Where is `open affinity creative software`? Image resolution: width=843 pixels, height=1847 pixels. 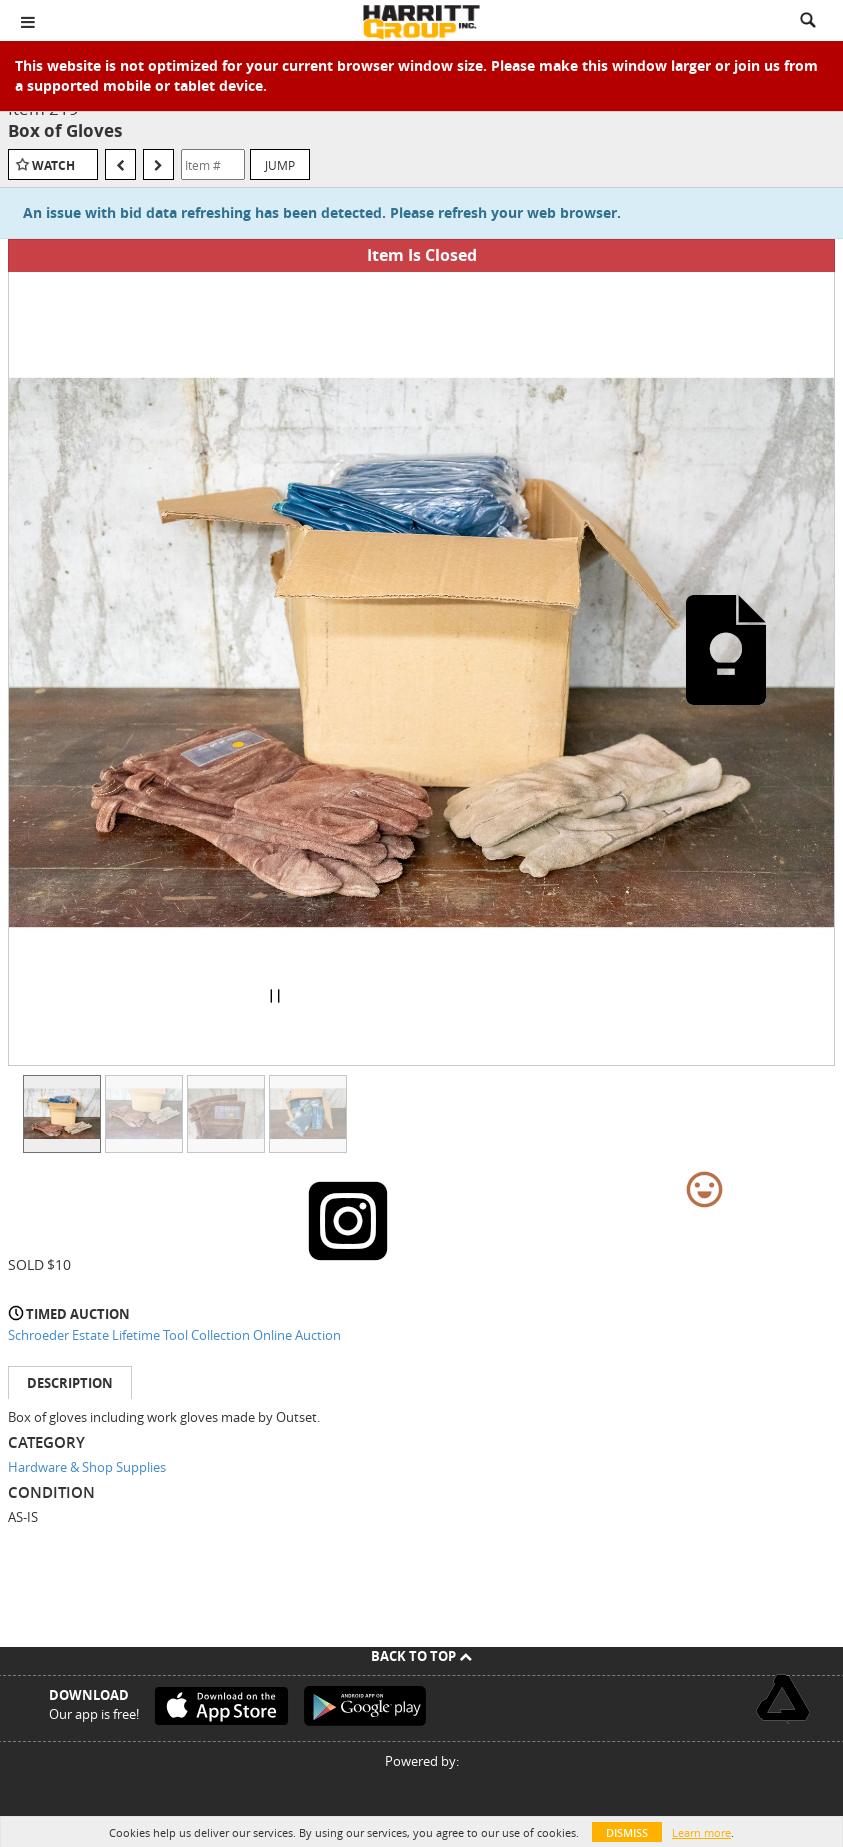 open affinity creative software is located at coordinates (783, 1699).